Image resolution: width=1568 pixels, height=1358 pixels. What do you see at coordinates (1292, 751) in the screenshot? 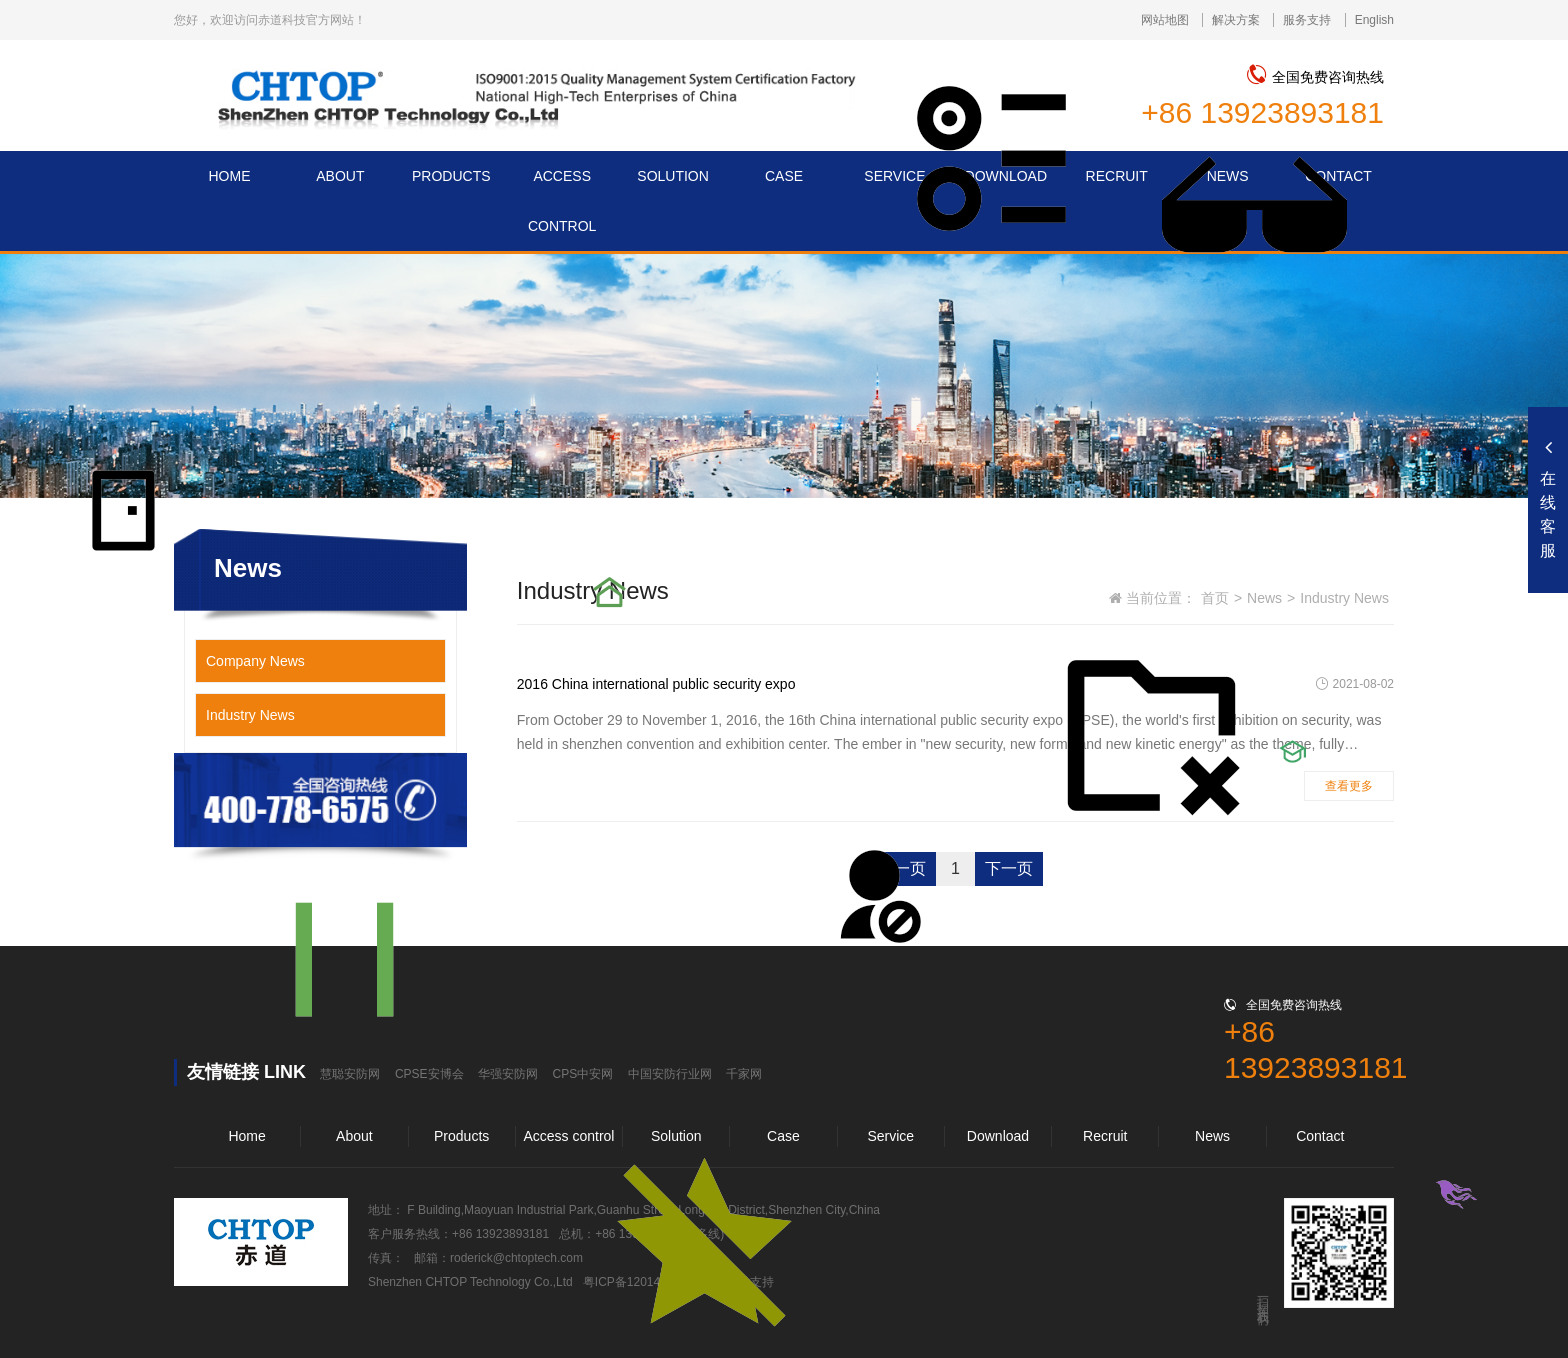
I see `access education or learning section` at bounding box center [1292, 751].